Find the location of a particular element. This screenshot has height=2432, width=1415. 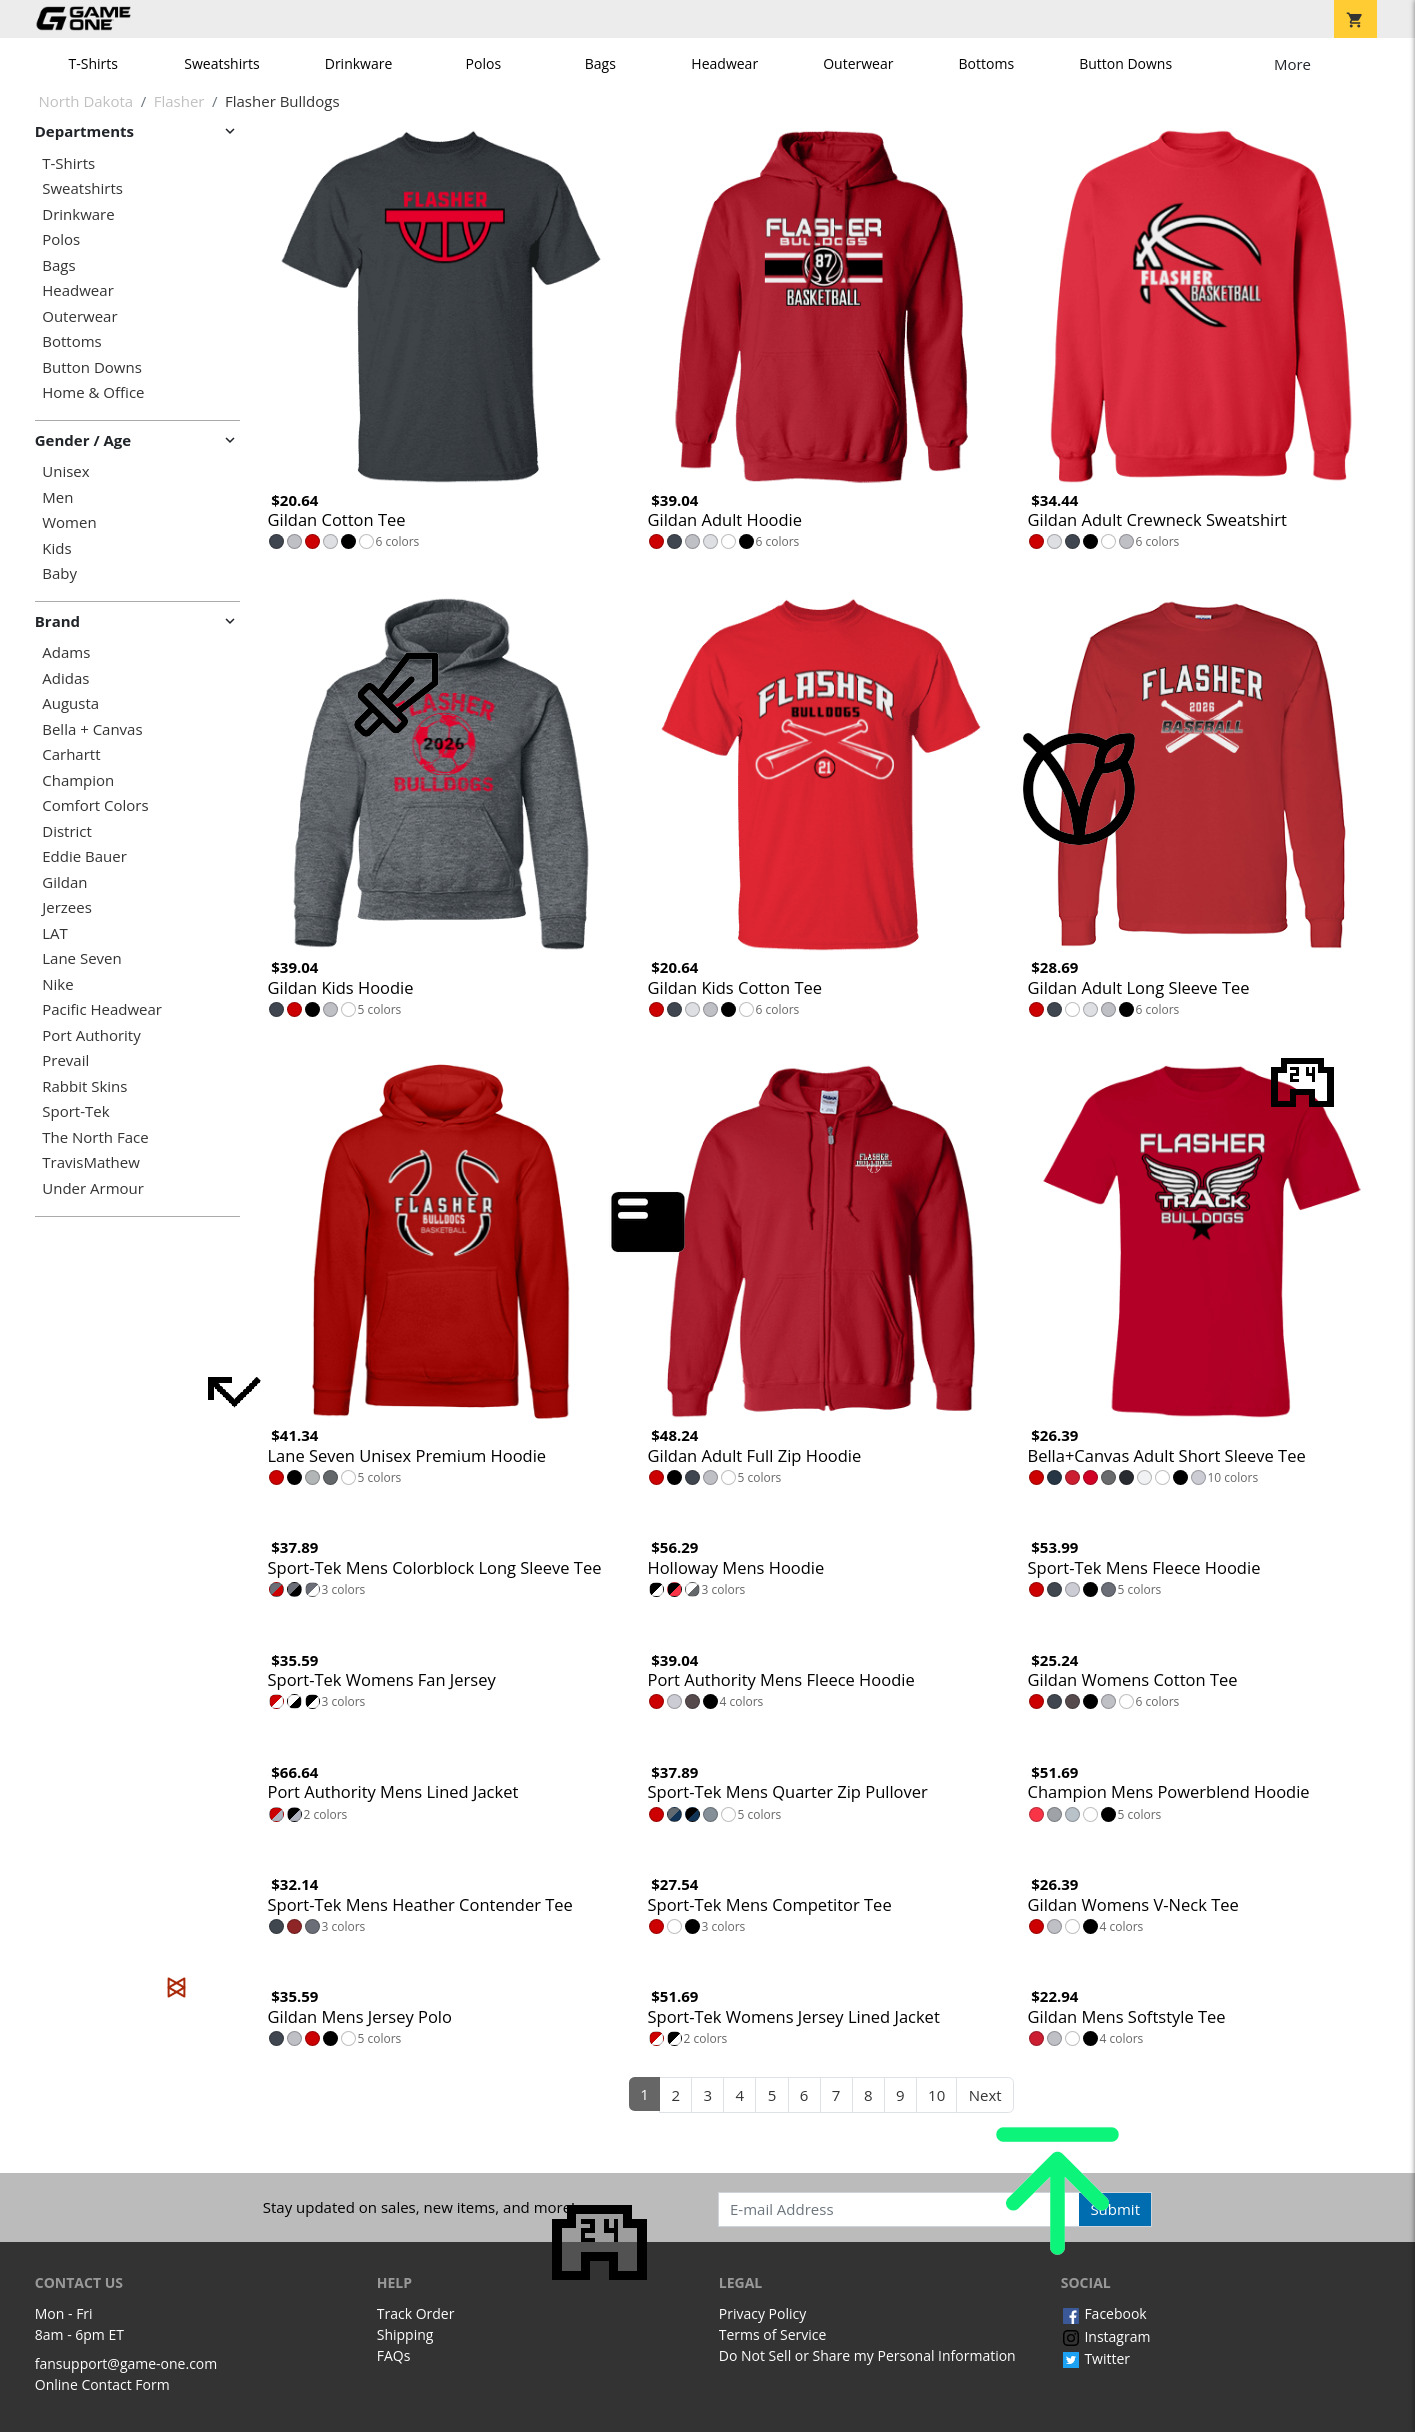

filter for vegan menu options is located at coordinates (1079, 789).